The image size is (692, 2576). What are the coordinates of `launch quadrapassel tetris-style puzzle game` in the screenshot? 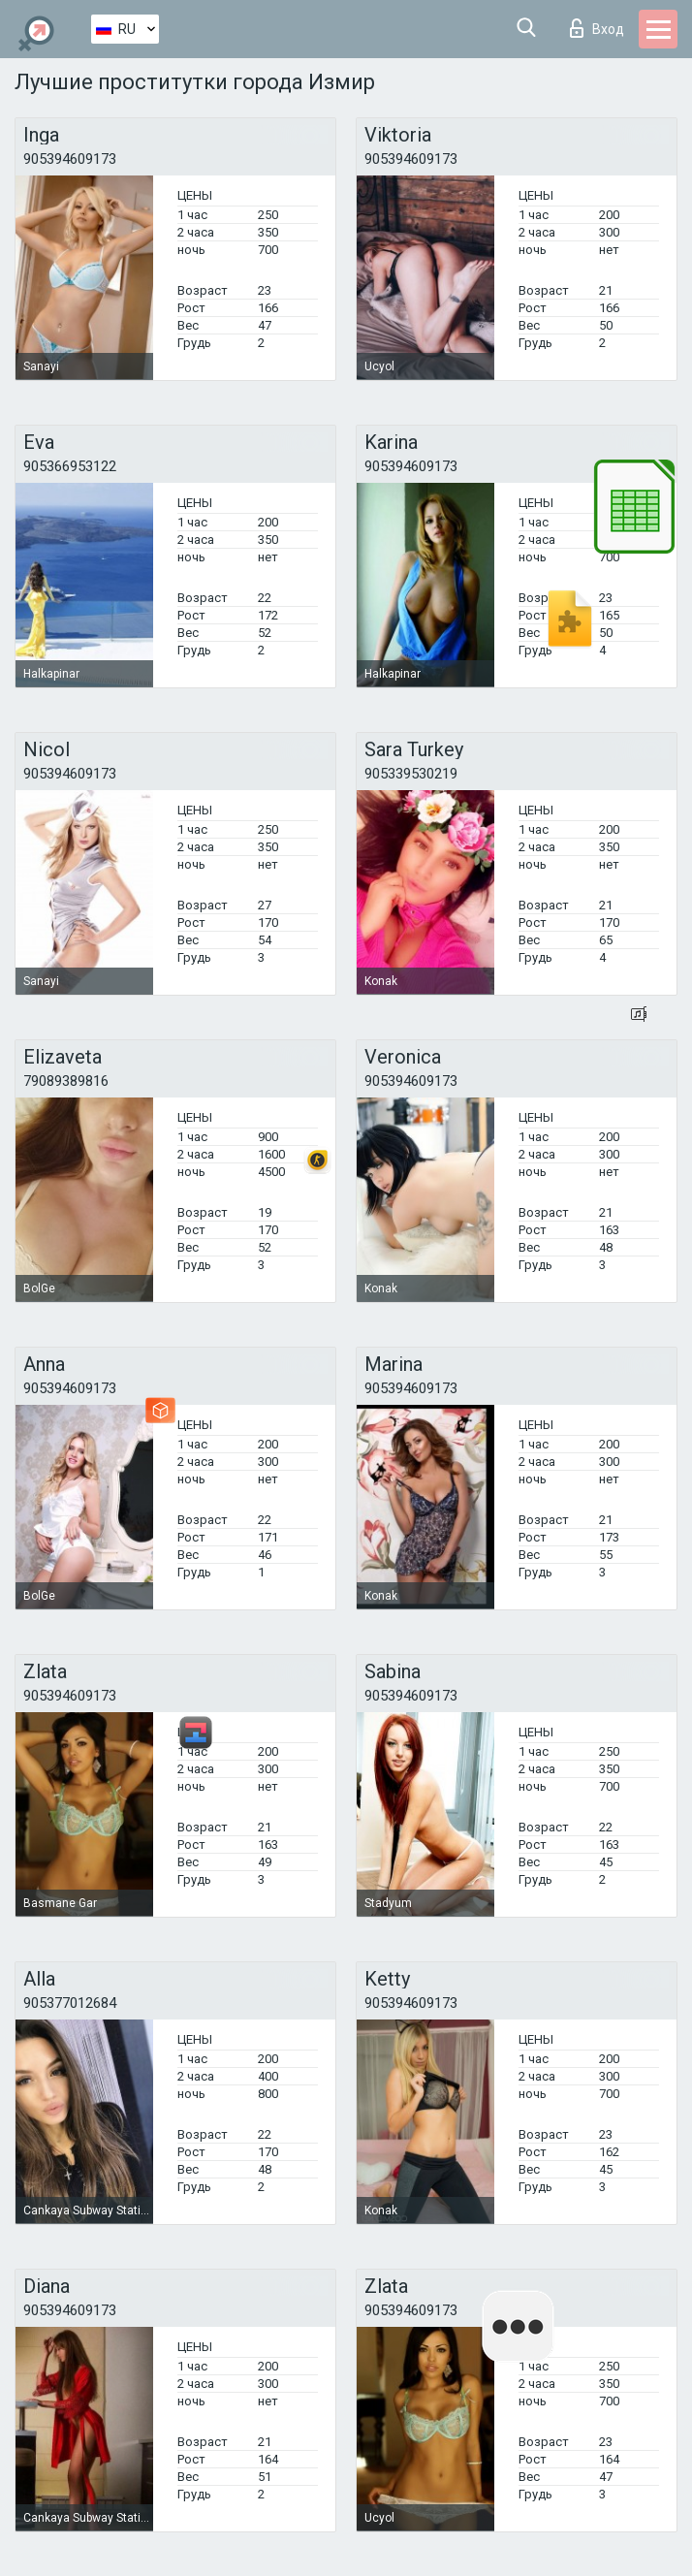 It's located at (196, 1733).